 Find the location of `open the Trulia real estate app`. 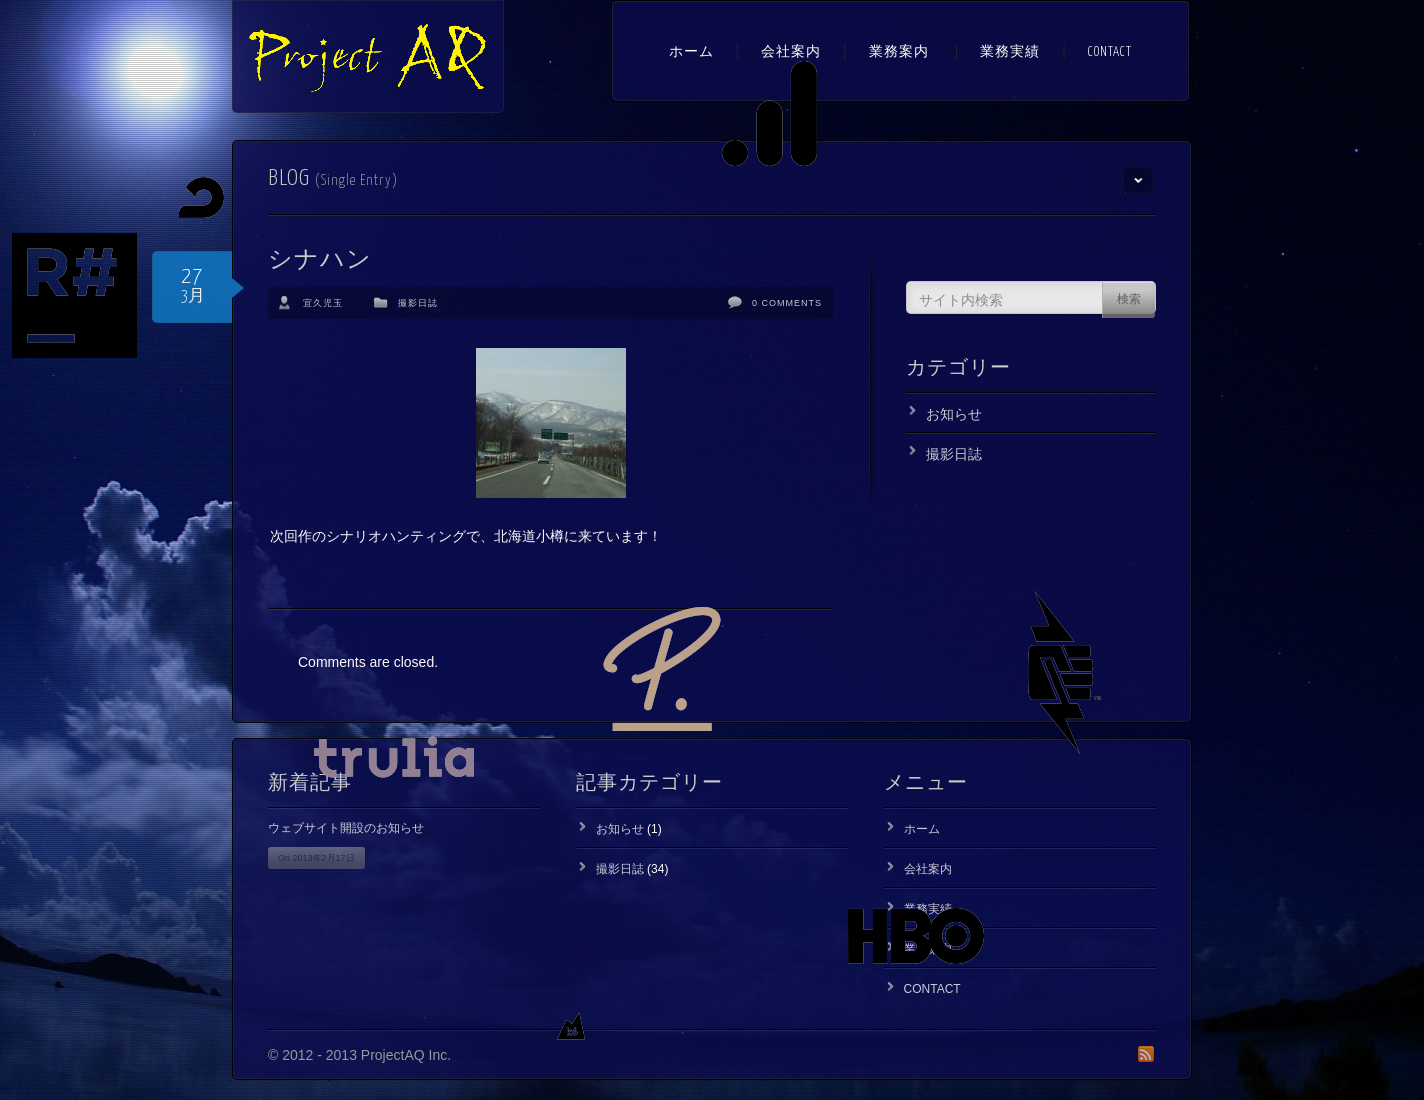

open the Trulia real estate app is located at coordinates (394, 757).